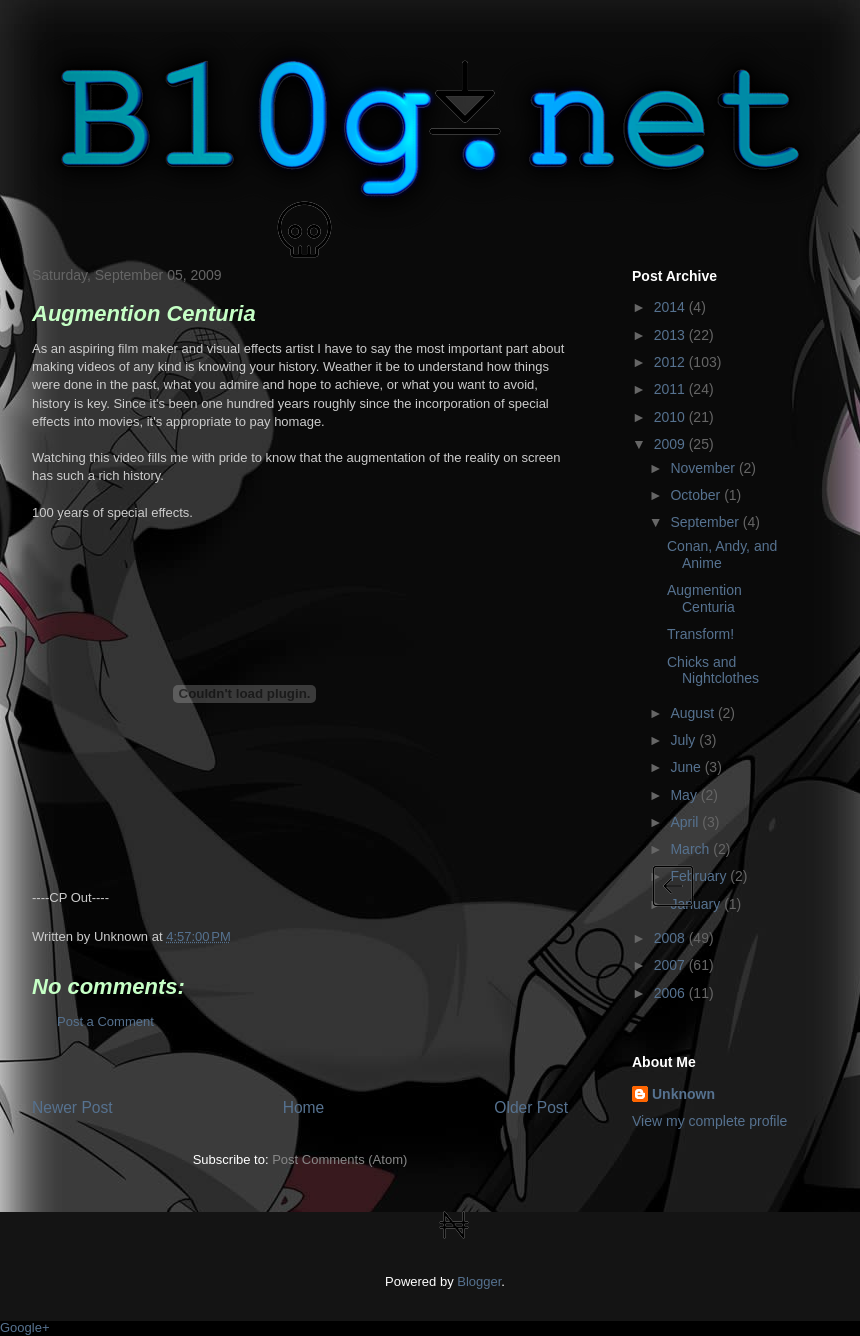  Describe the element at coordinates (304, 230) in the screenshot. I see `indicates dangerous or harmful content` at that location.